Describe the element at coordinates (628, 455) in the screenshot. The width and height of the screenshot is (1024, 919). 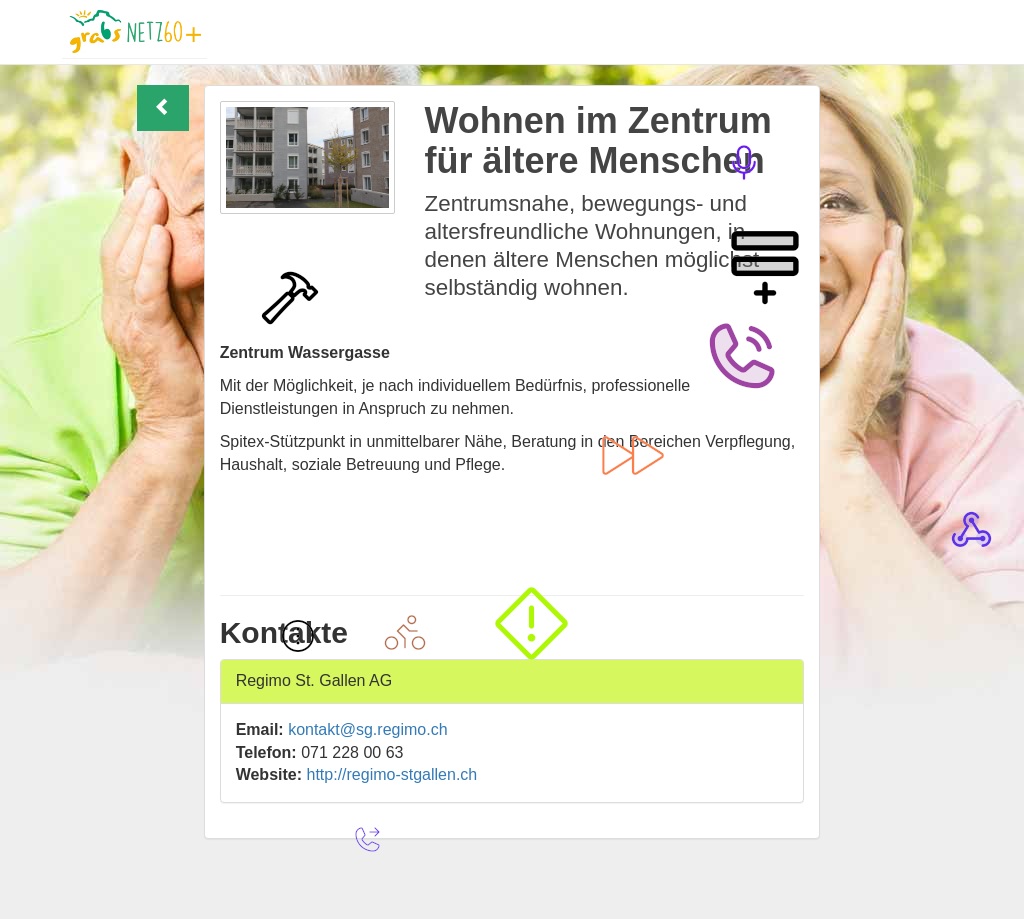
I see `skip forward in media playback` at that location.